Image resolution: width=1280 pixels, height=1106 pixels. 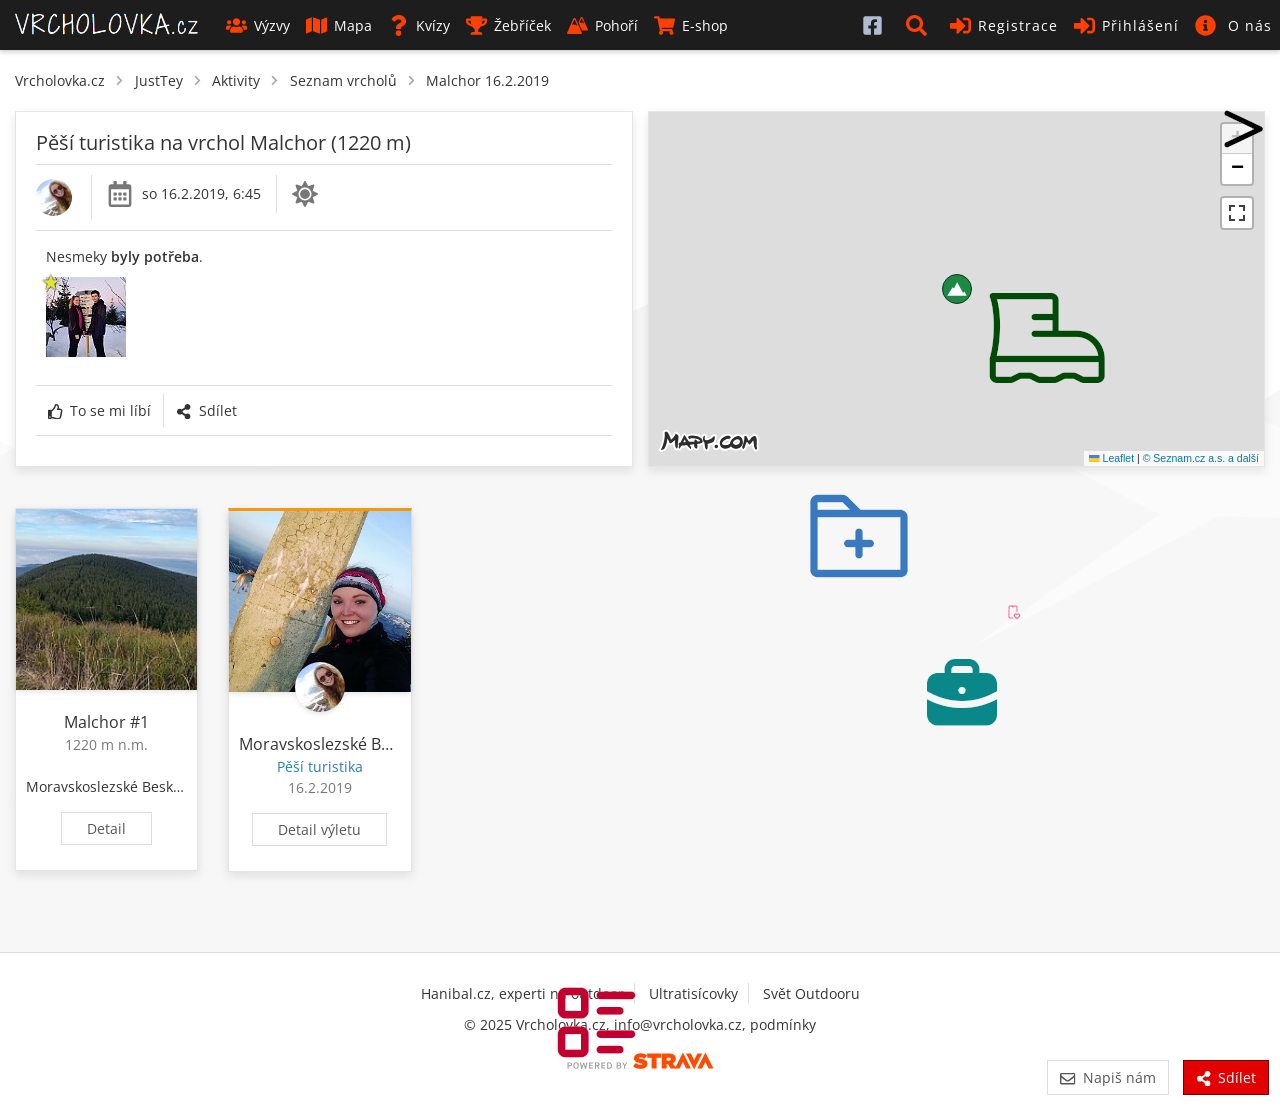 I want to click on navigate to the next item or page, so click(x=1241, y=129).